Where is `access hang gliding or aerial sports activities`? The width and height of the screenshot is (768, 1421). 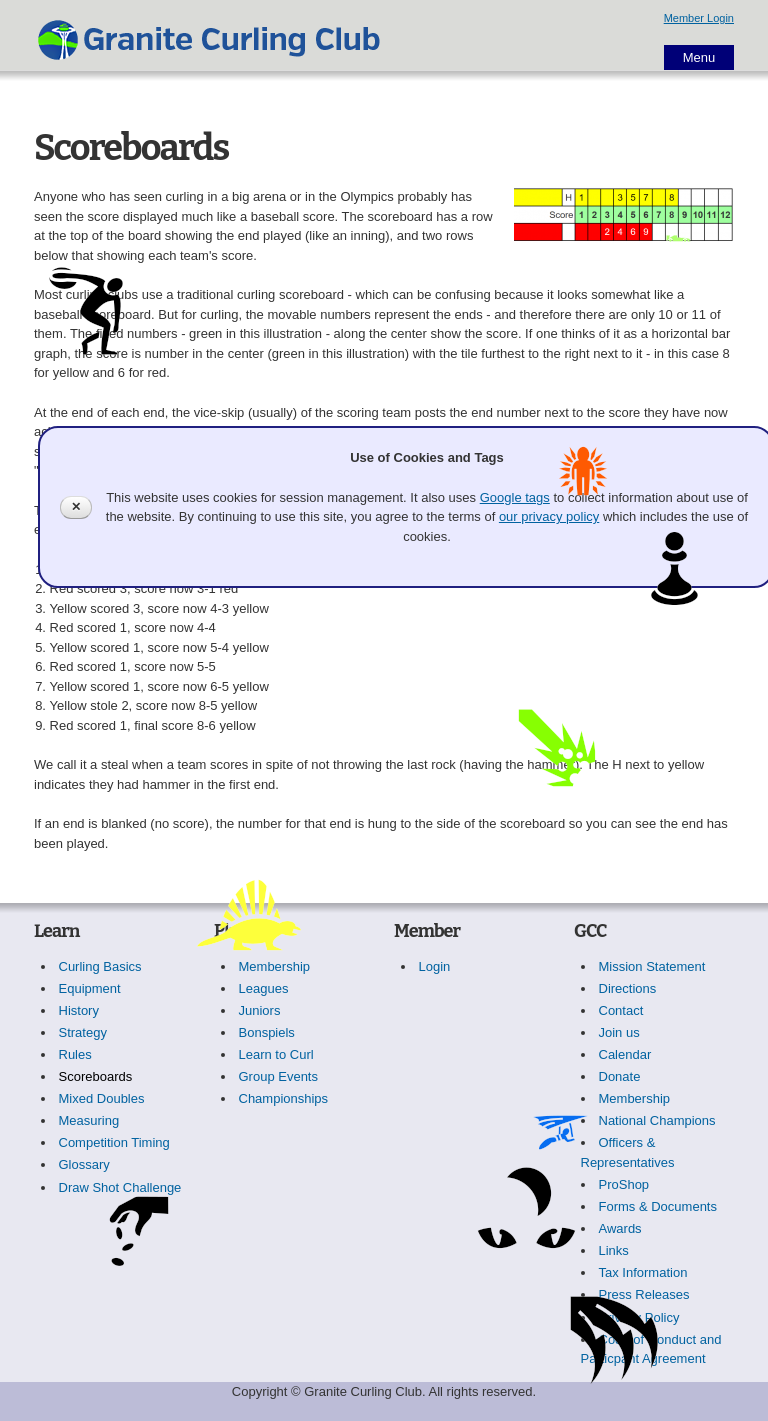
access hang gliding or aerial sports activities is located at coordinates (560, 1132).